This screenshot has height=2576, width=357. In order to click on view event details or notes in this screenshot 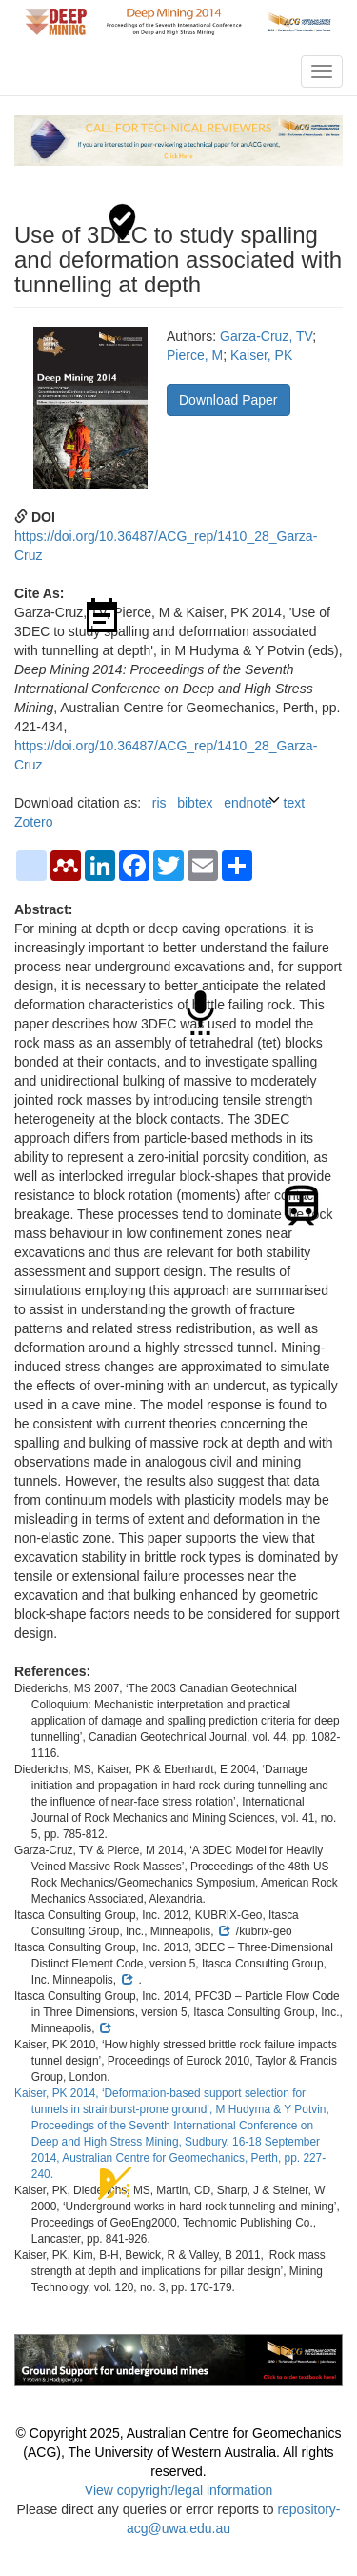, I will do `click(102, 617)`.